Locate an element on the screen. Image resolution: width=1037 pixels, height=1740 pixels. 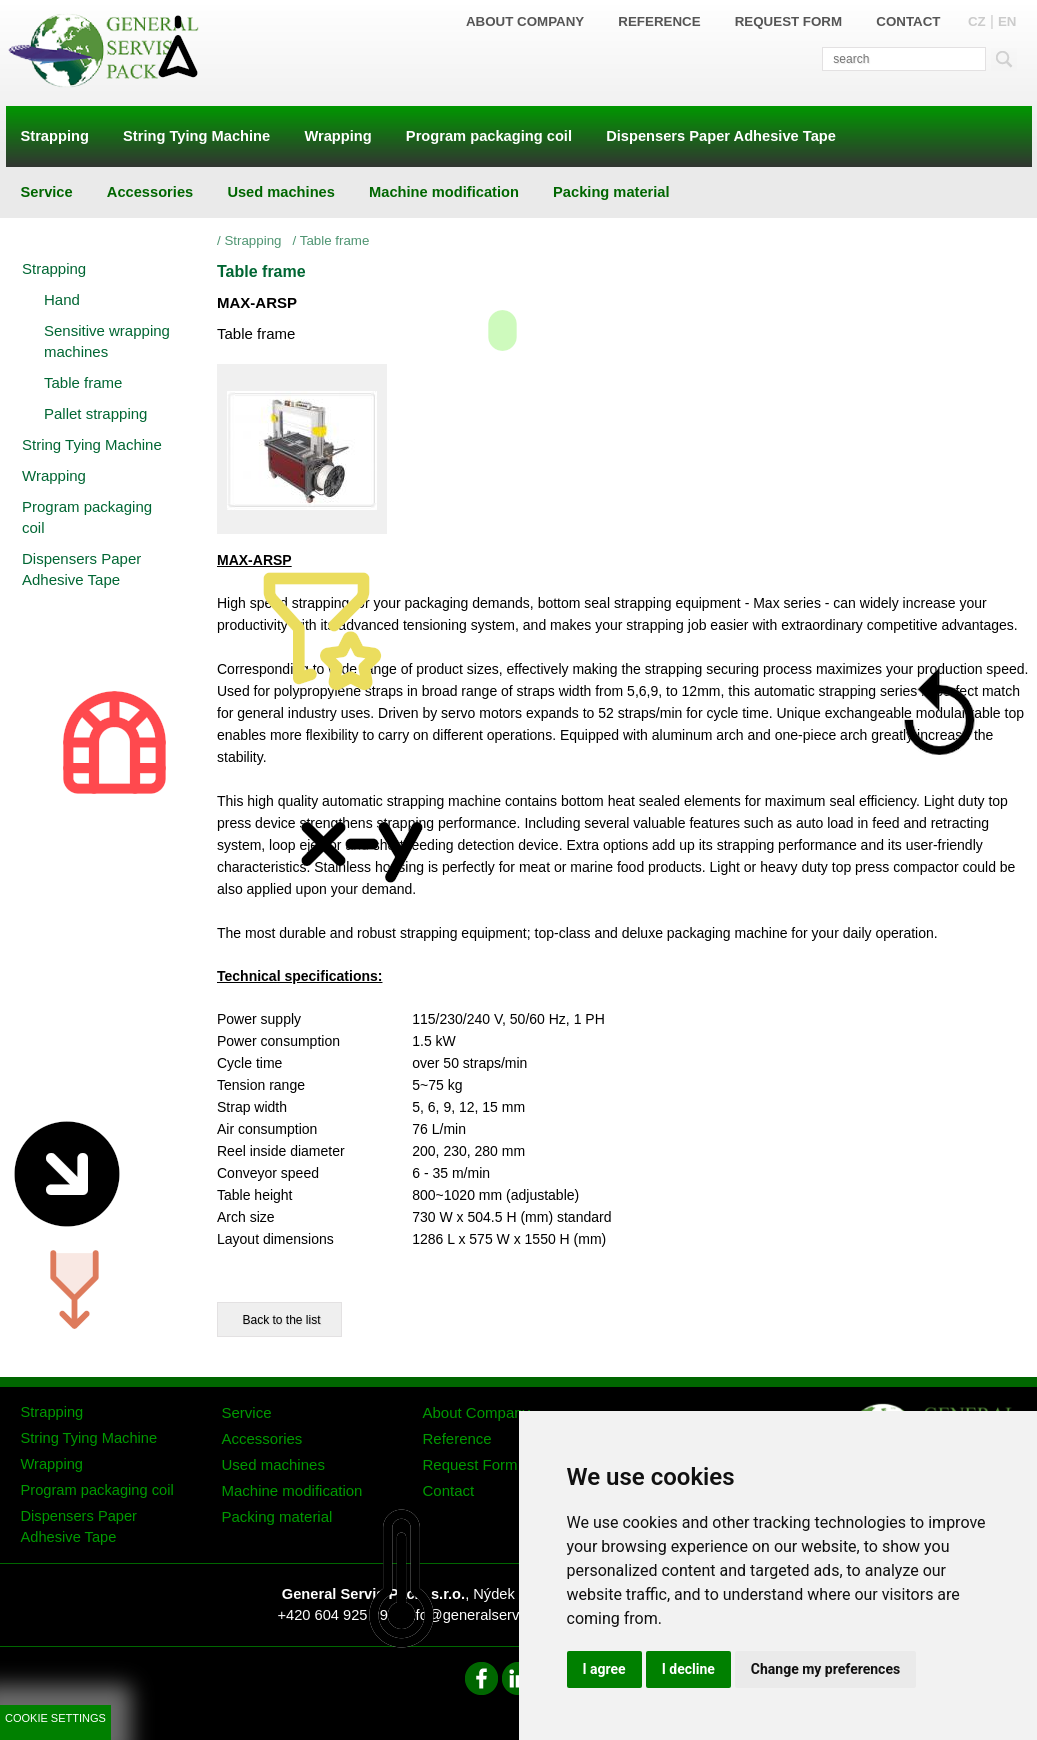
navigate to current location is located at coordinates (178, 48).